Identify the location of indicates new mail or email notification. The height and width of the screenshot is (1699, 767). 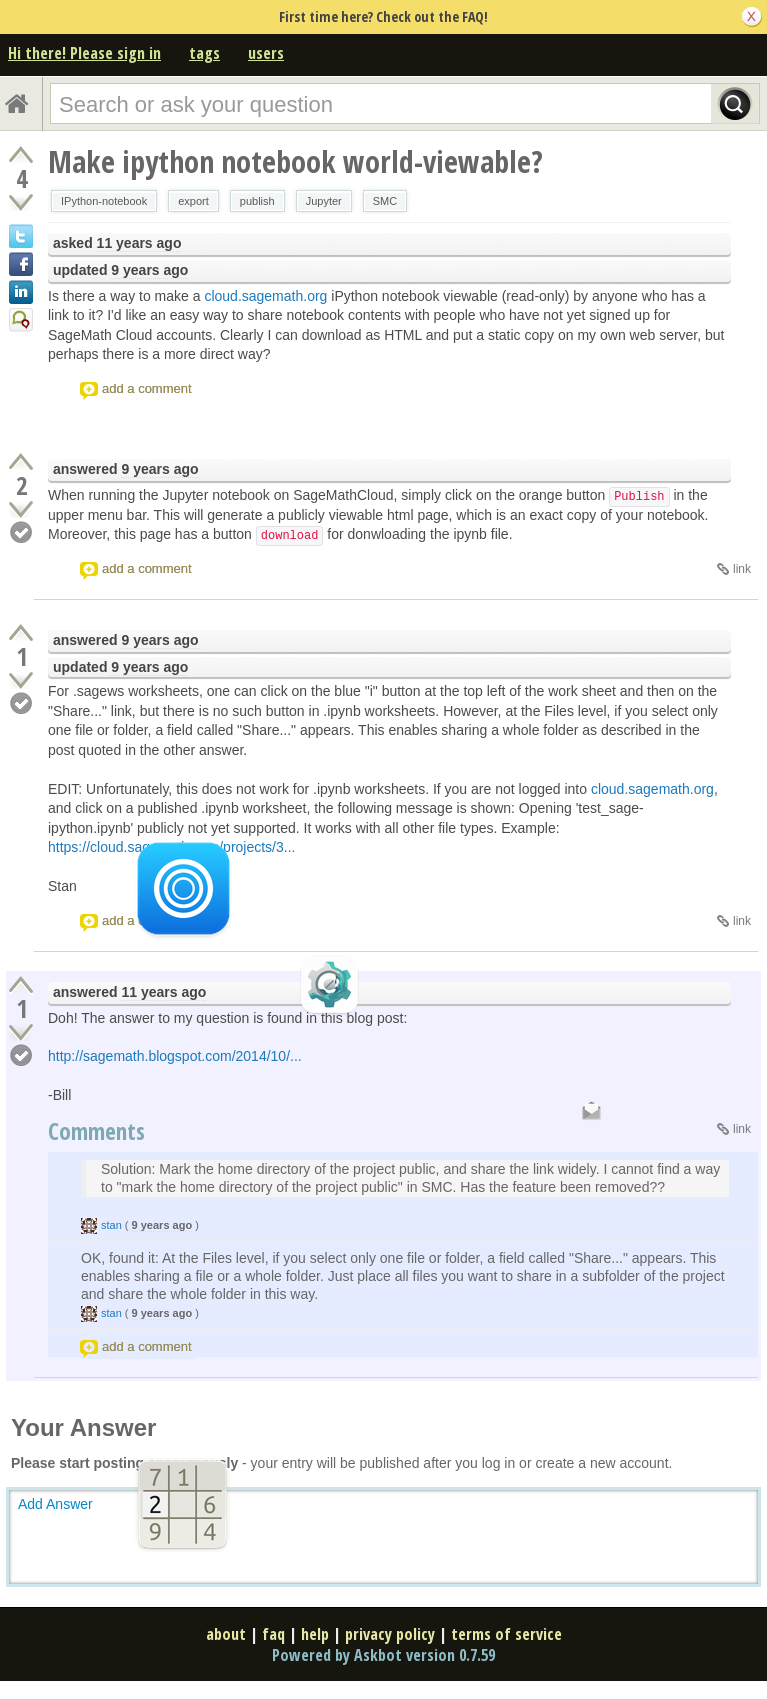
(591, 1110).